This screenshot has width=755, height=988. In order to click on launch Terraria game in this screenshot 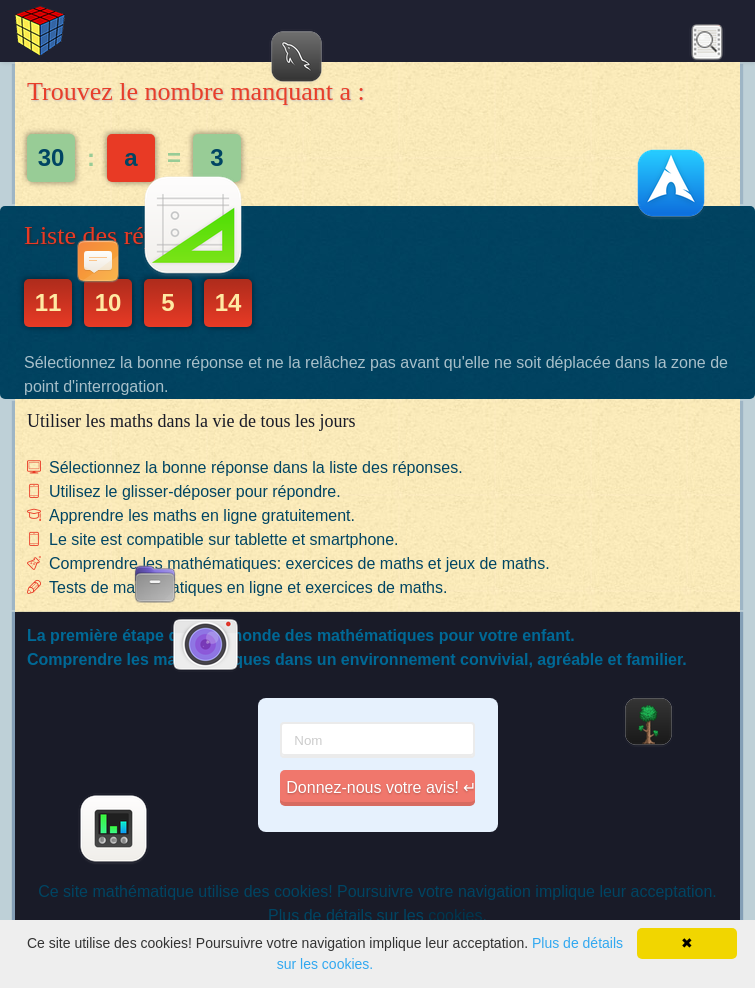, I will do `click(648, 721)`.